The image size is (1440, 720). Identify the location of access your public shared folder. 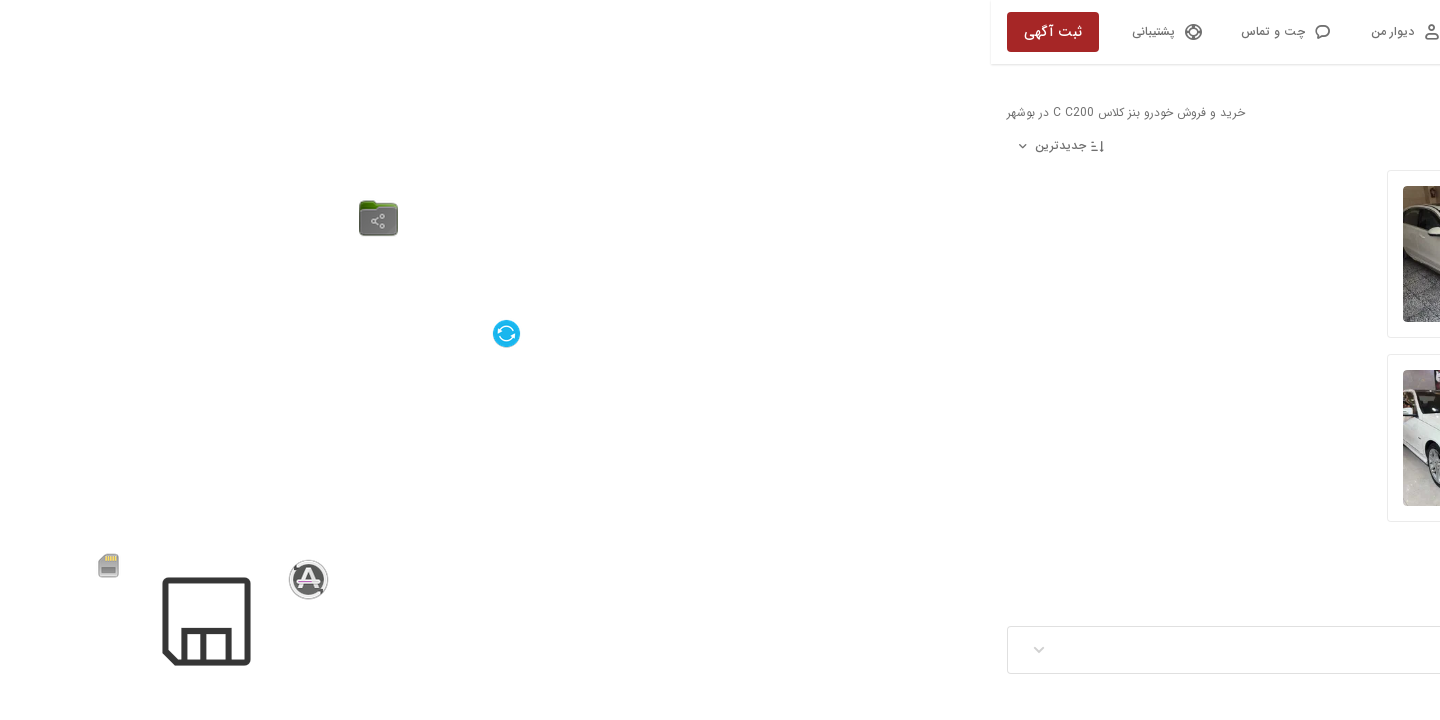
(378, 217).